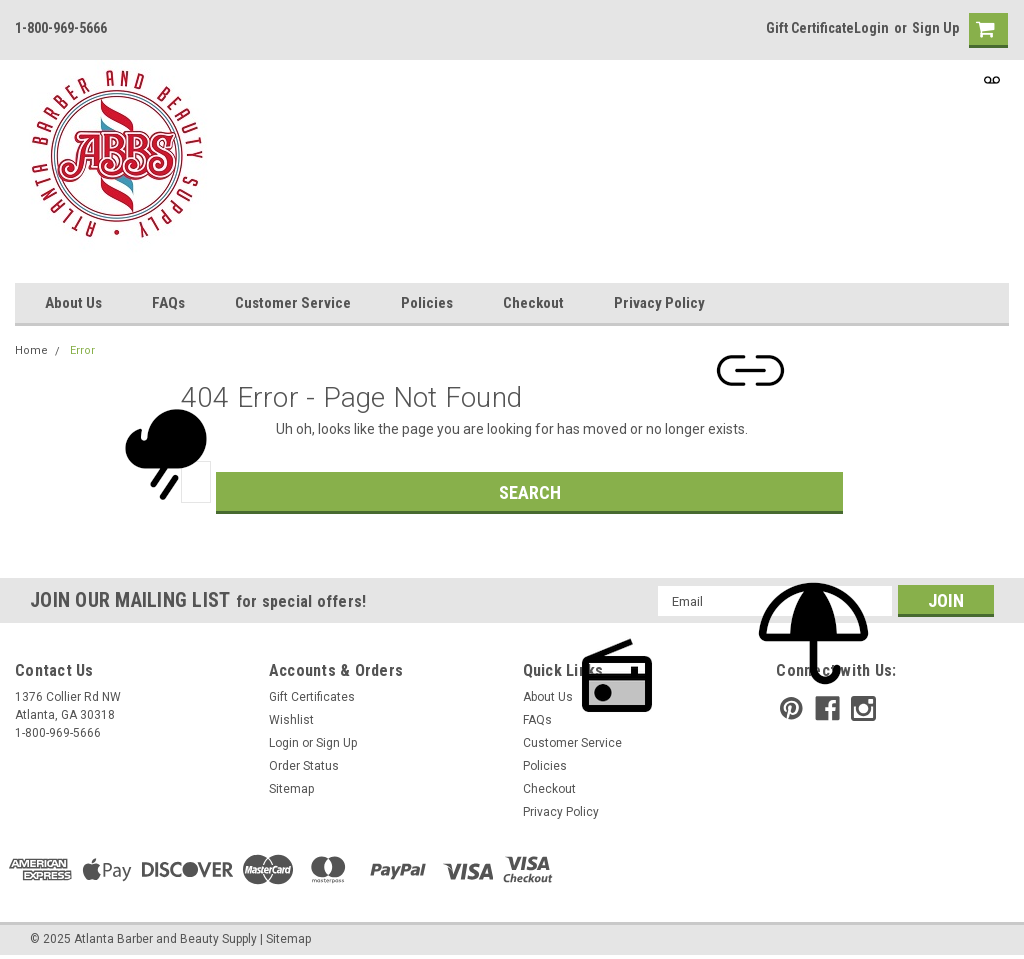  What do you see at coordinates (166, 453) in the screenshot?
I see `indicates rainy weather conditions` at bounding box center [166, 453].